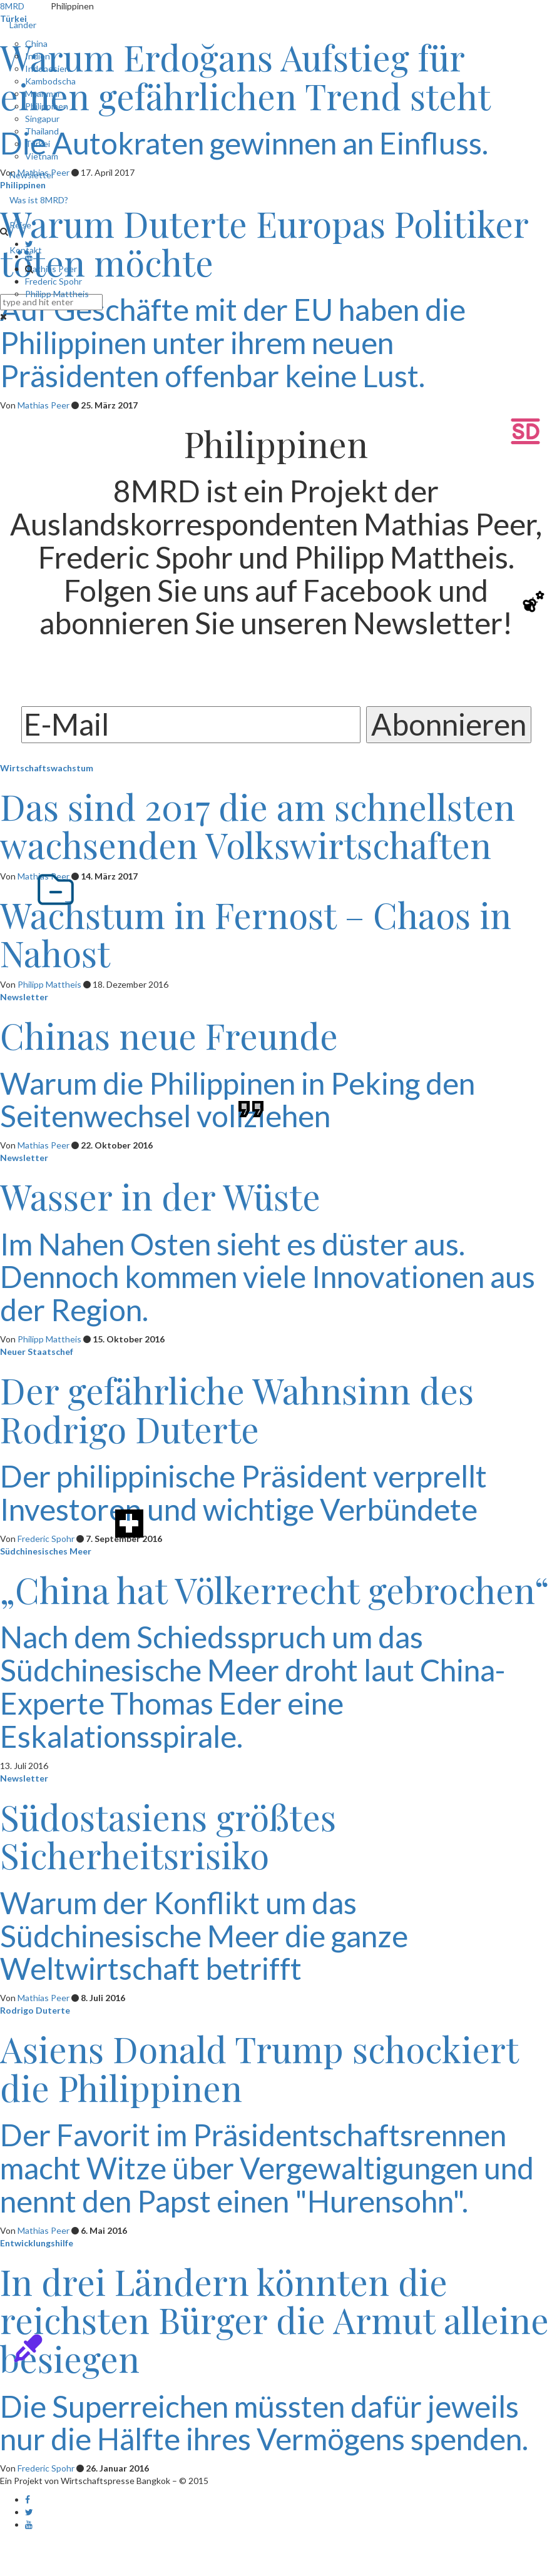 The image size is (552, 2576). I want to click on access nature or outdoor-themed emoji, so click(533, 601).